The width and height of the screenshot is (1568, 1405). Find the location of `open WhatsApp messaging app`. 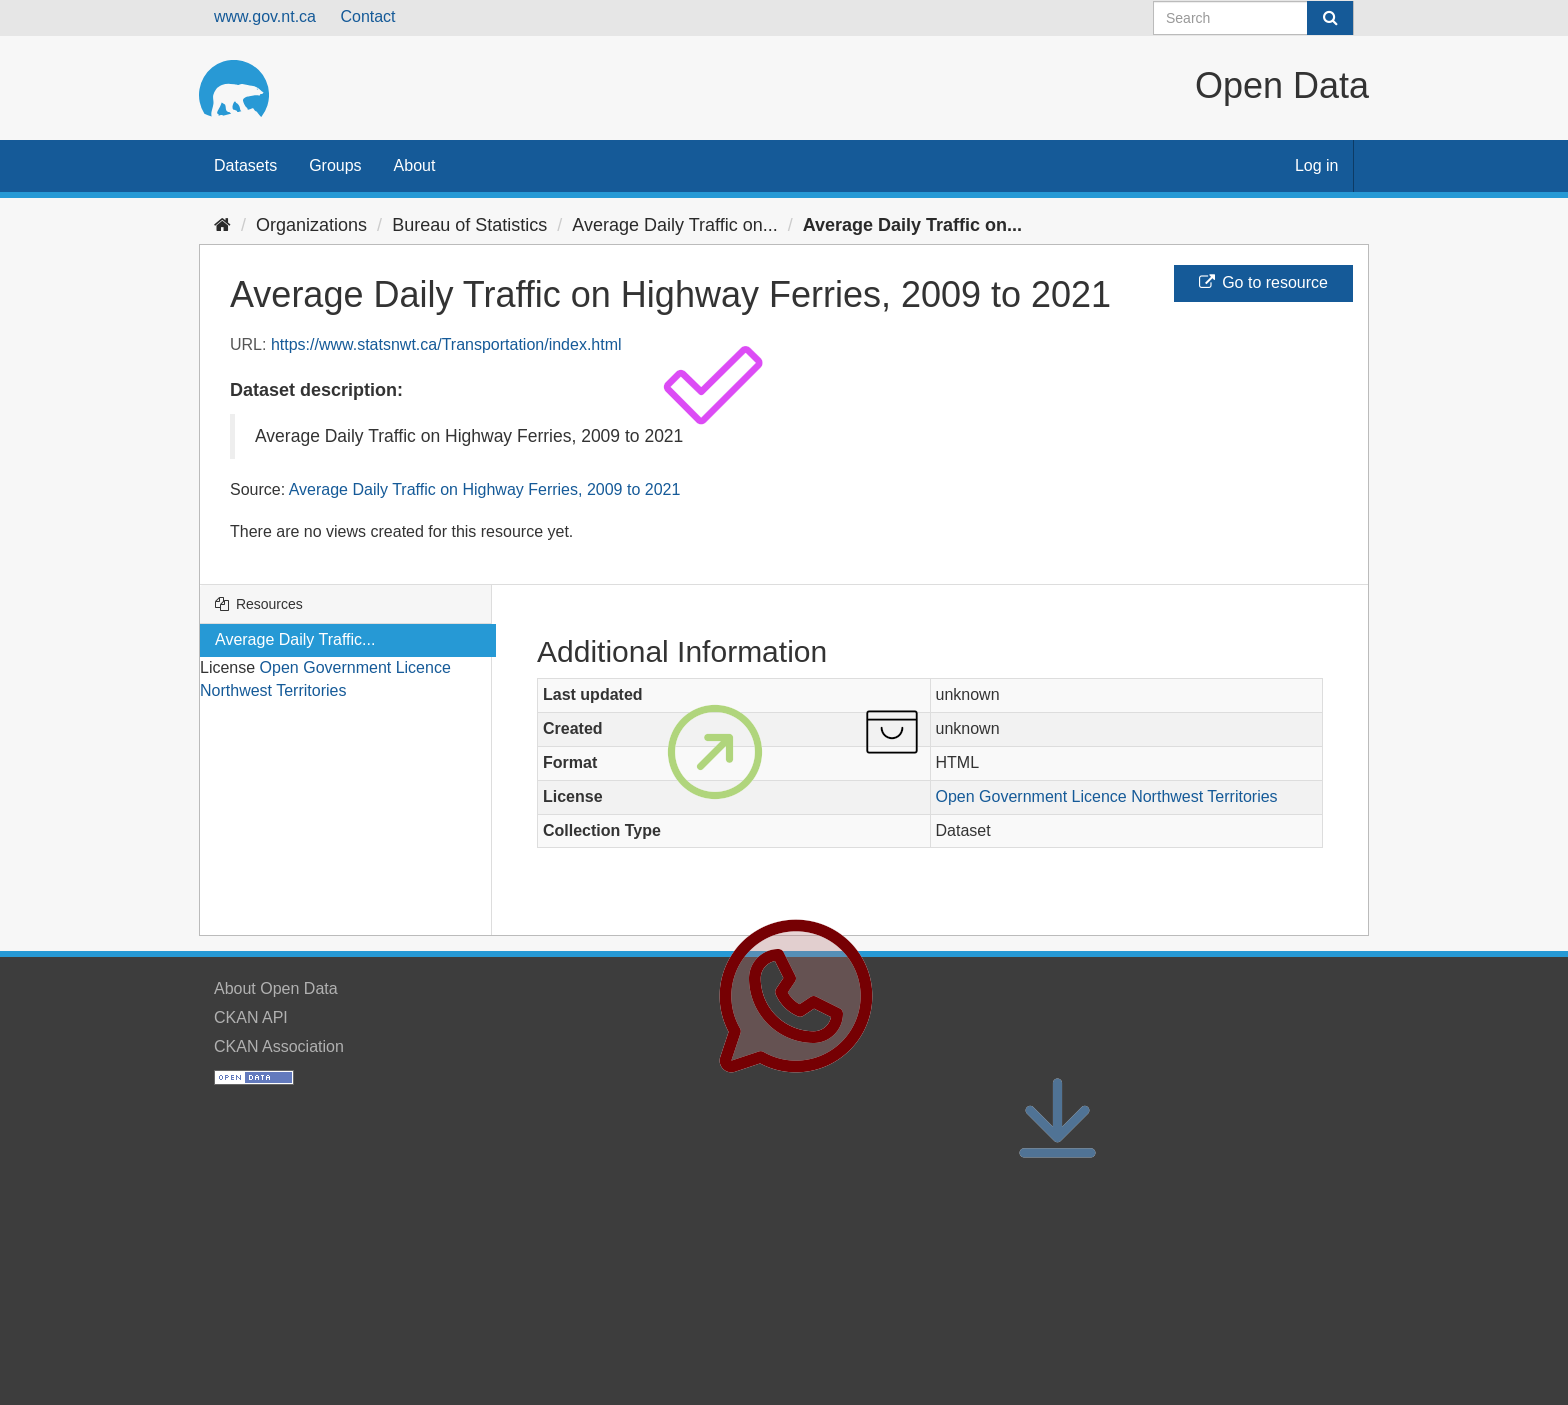

open WhatsApp messaging app is located at coordinates (796, 996).